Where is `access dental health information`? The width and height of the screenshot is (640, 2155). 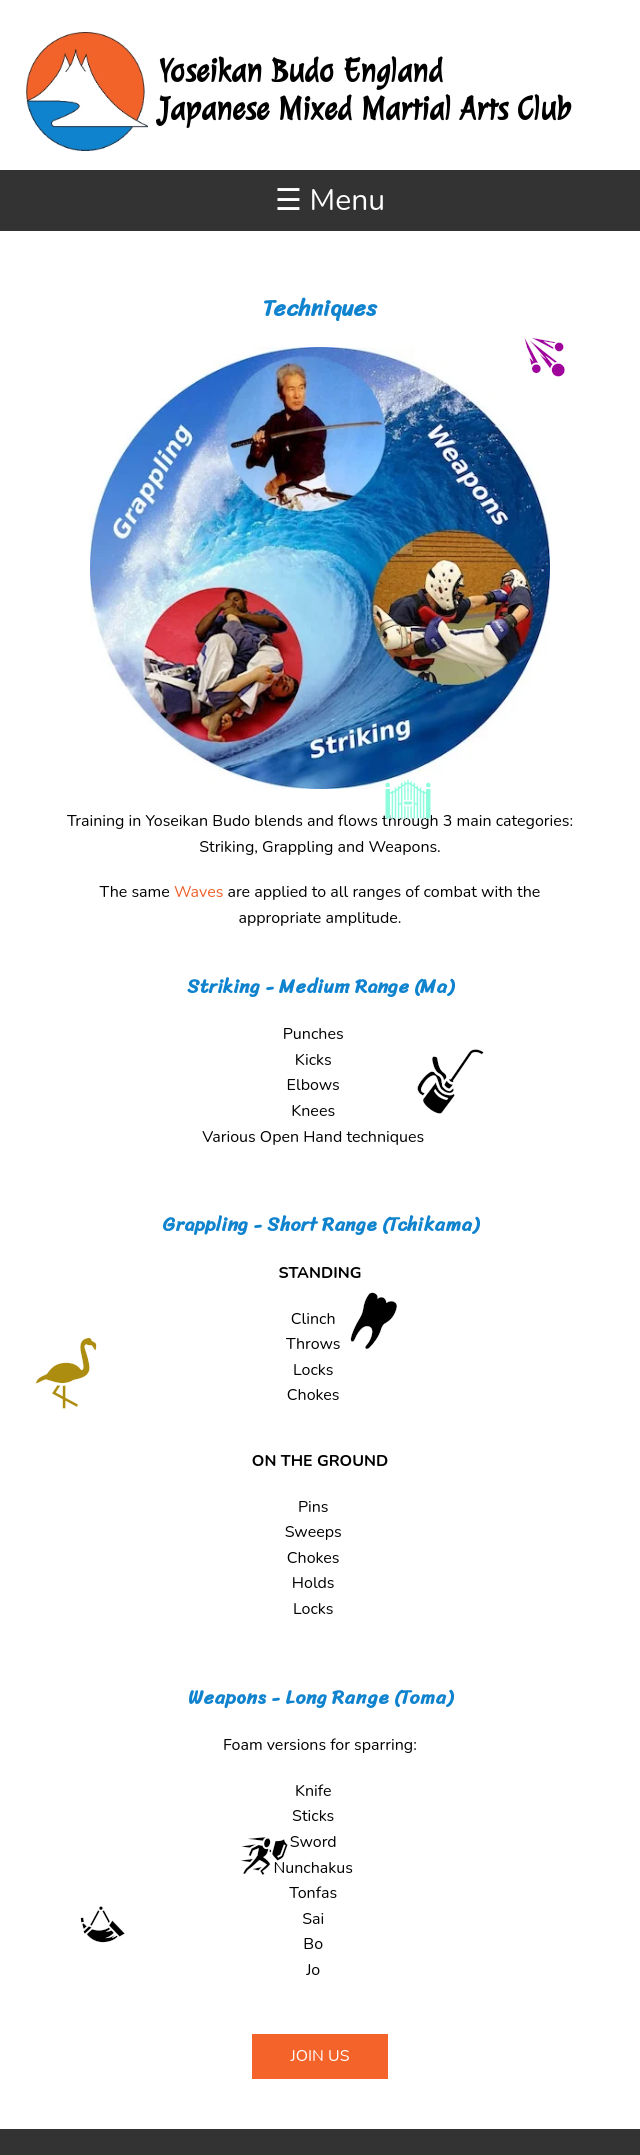
access dental health information is located at coordinates (373, 1320).